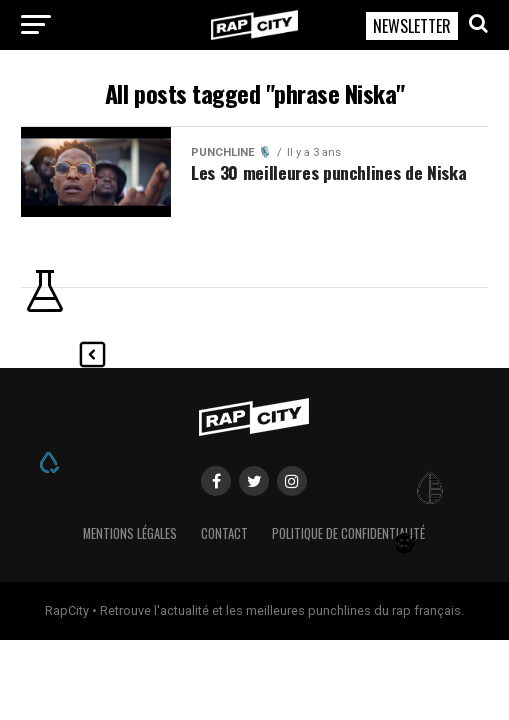  What do you see at coordinates (430, 489) in the screenshot?
I see `adjust color saturation or fill level` at bounding box center [430, 489].